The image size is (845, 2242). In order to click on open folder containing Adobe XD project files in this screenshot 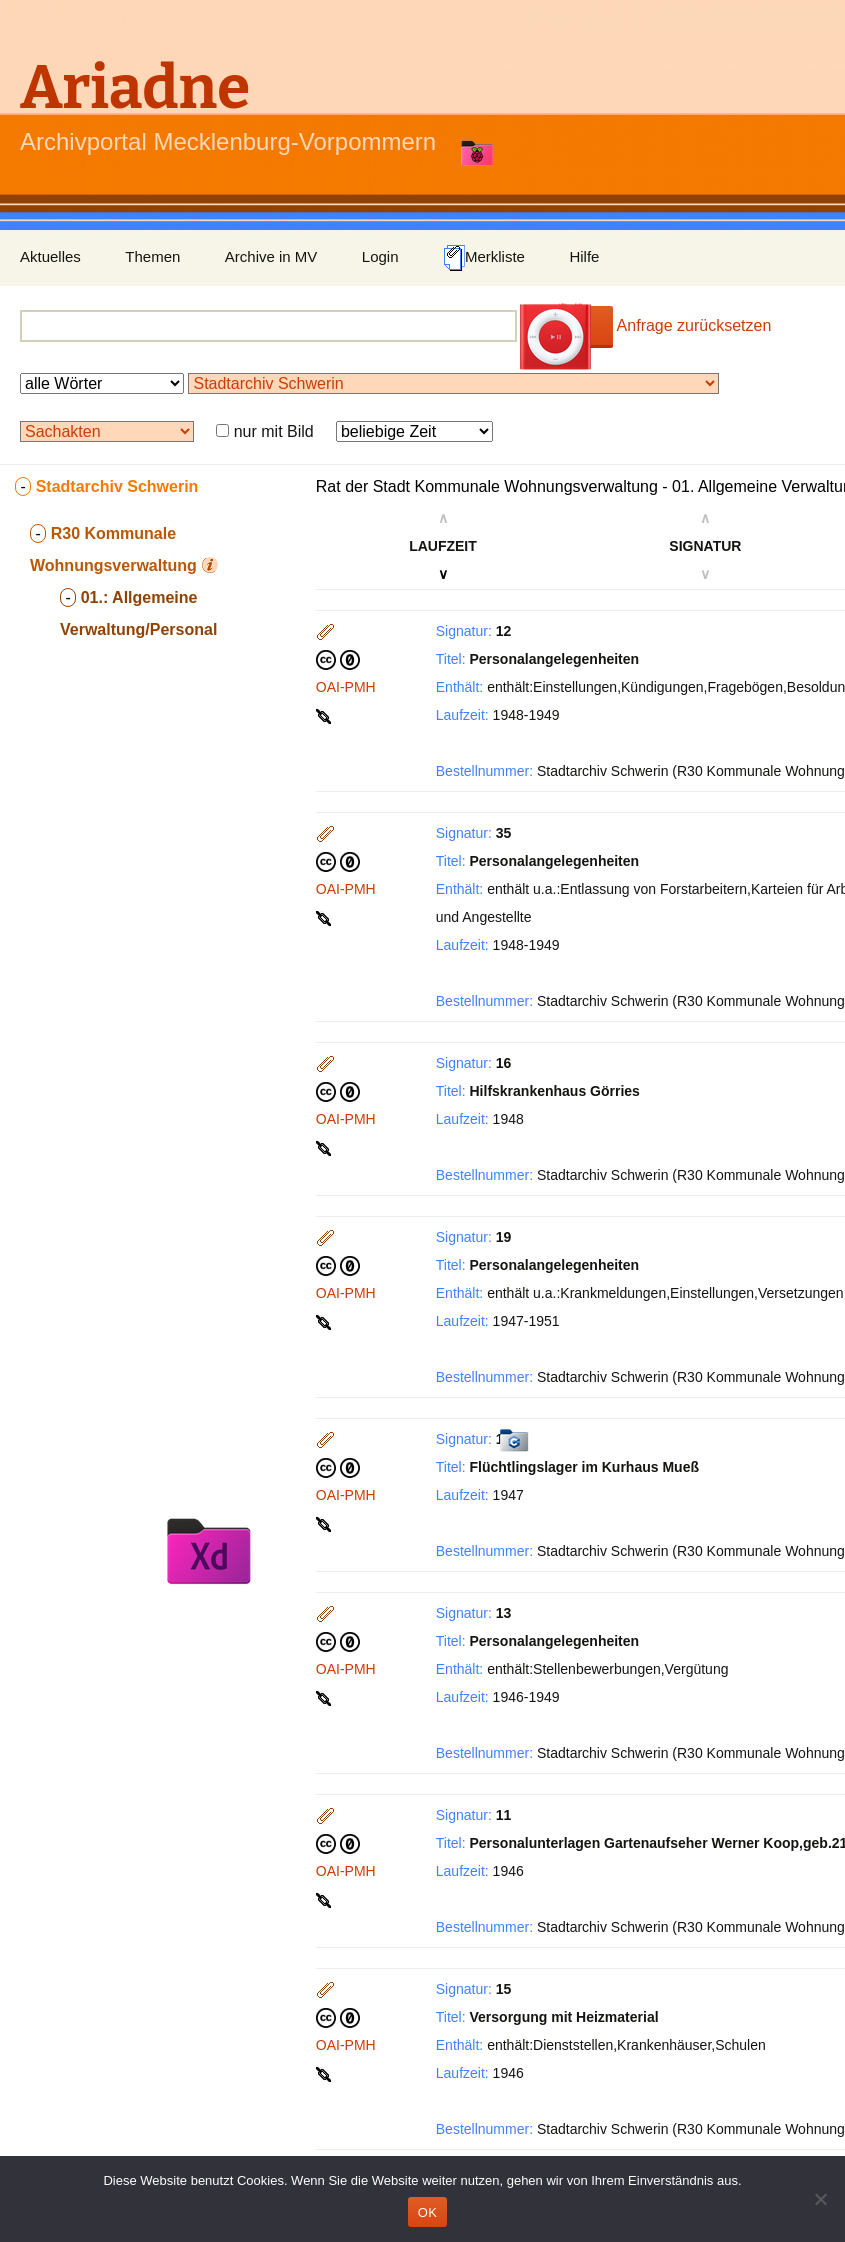, I will do `click(208, 1553)`.